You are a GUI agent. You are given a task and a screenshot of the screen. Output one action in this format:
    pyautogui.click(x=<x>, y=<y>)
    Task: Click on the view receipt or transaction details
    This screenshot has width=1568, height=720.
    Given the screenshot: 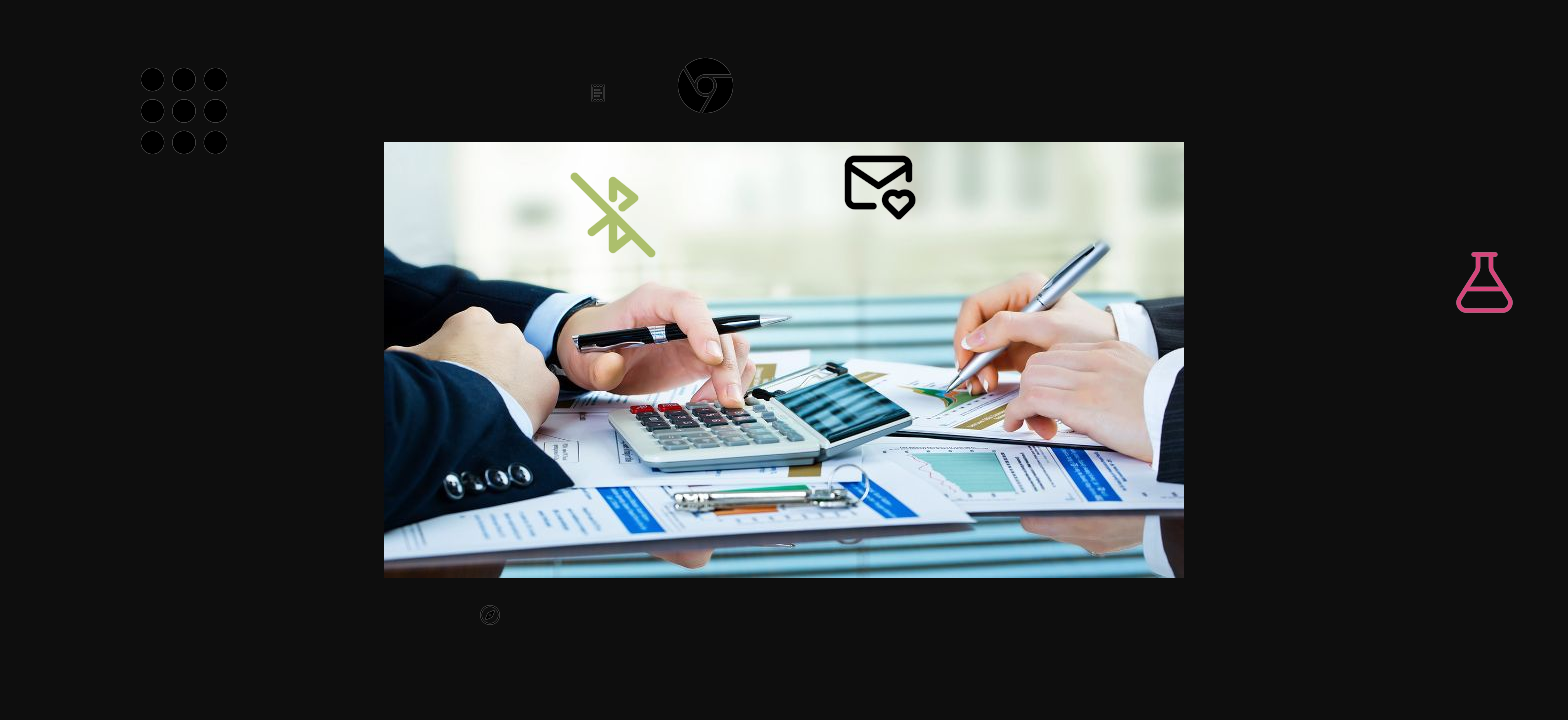 What is the action you would take?
    pyautogui.click(x=598, y=93)
    